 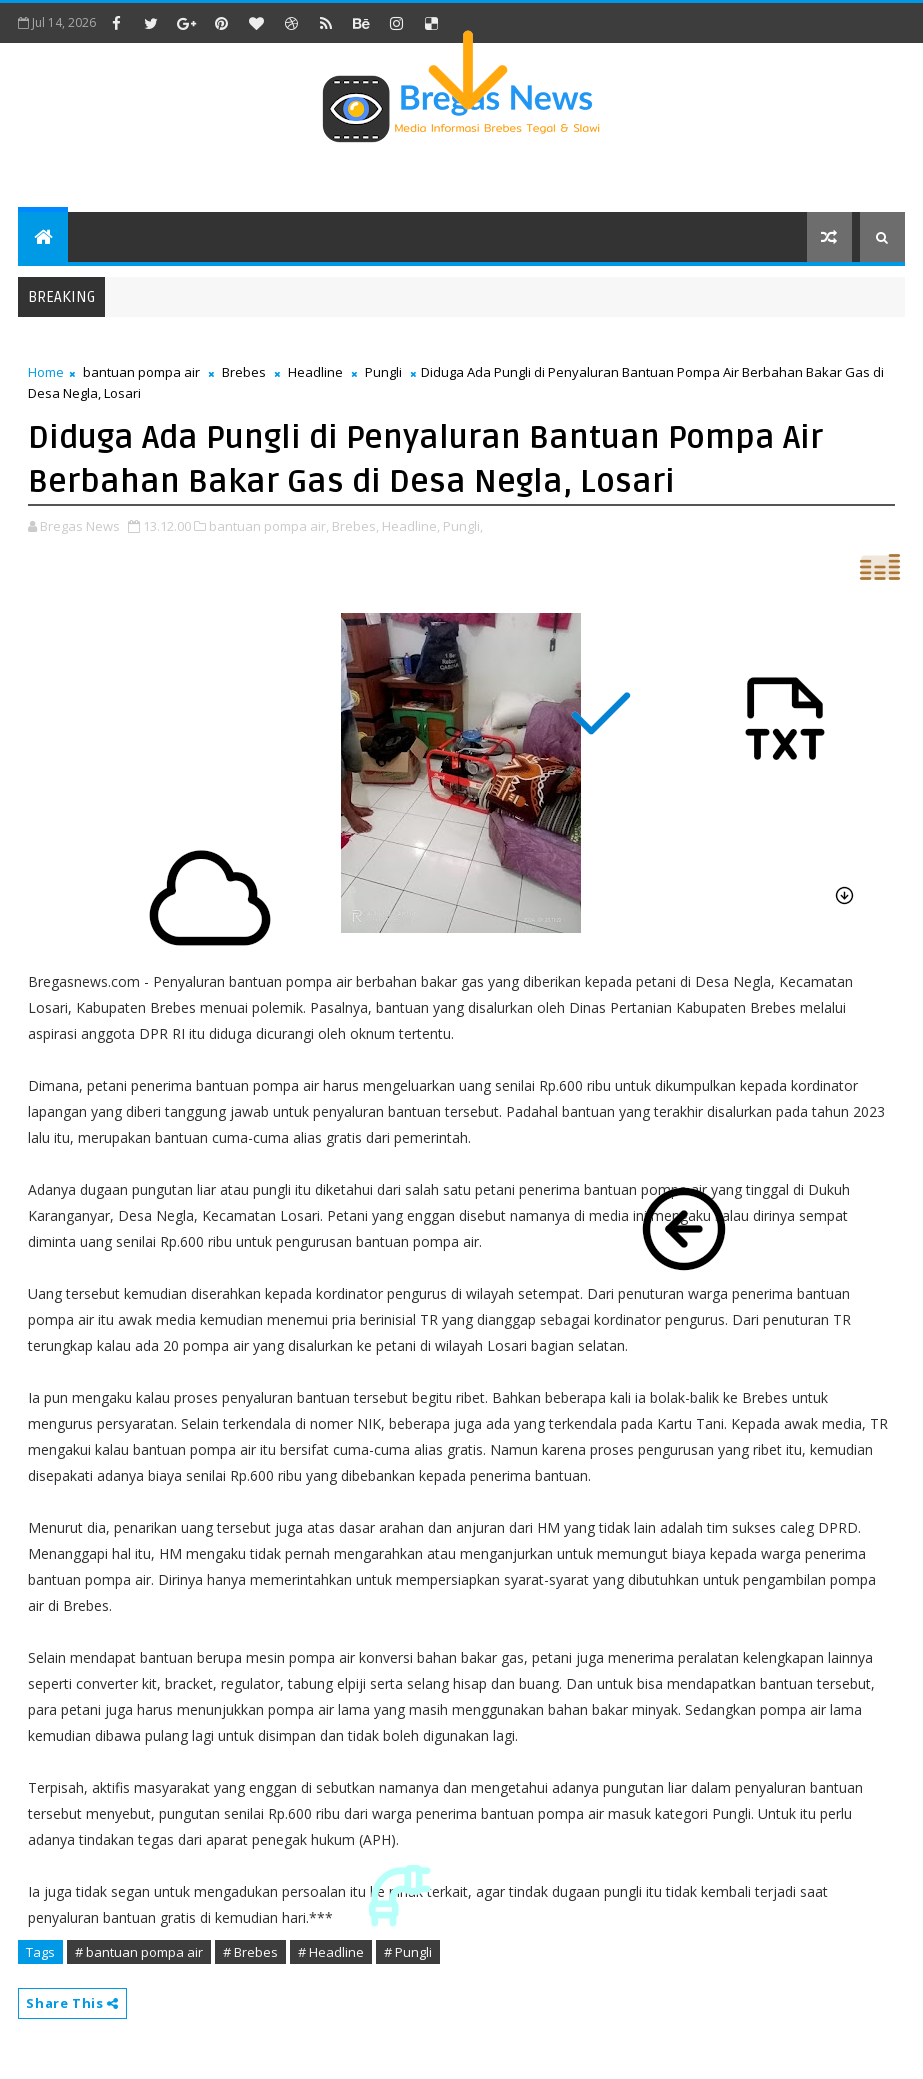 I want to click on download a file or content, so click(x=468, y=70).